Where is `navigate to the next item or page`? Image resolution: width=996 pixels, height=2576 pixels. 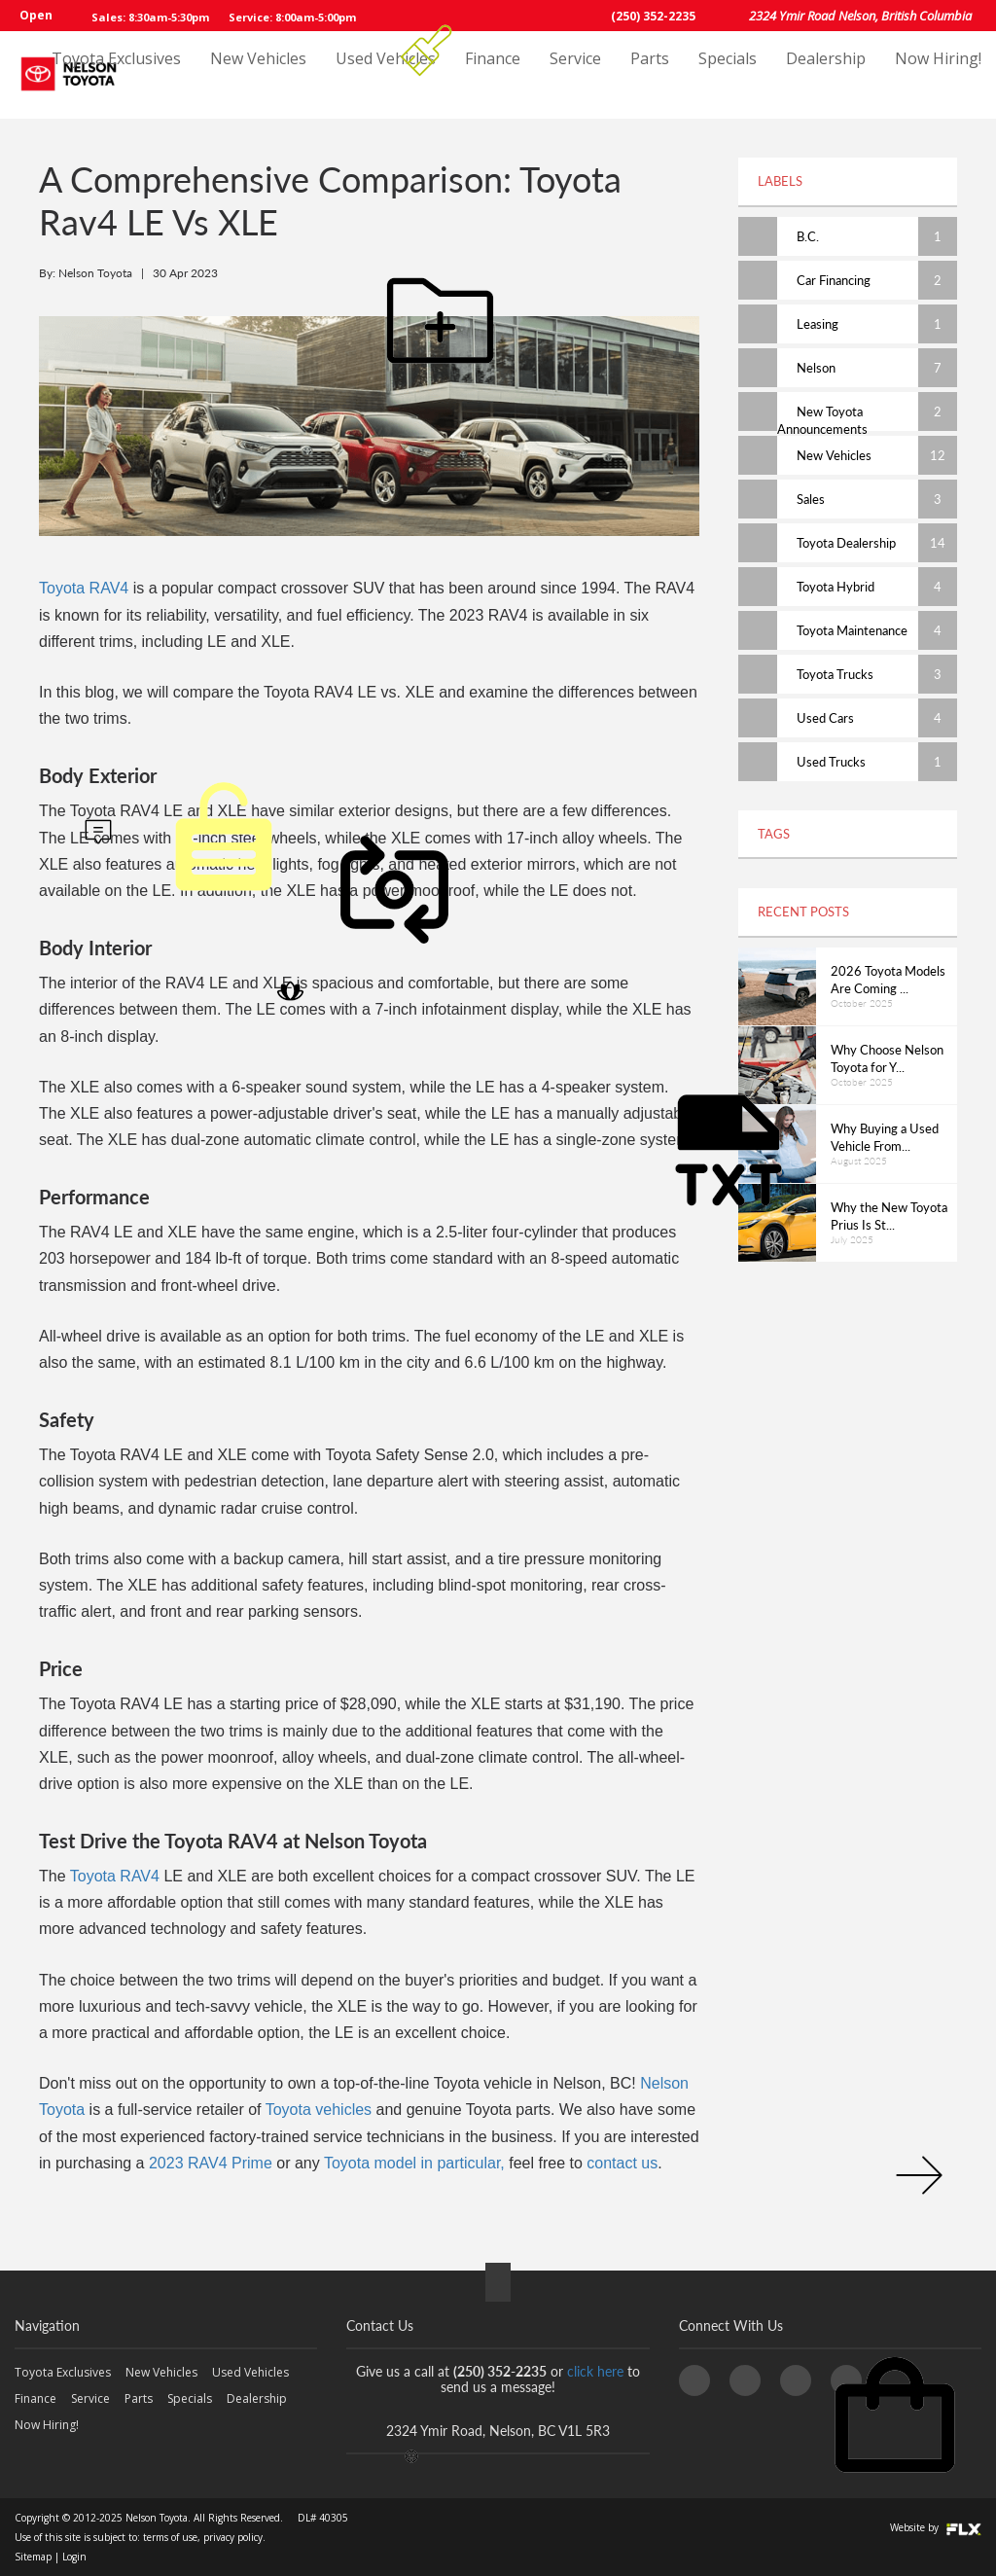 navigate to the next item or page is located at coordinates (919, 2175).